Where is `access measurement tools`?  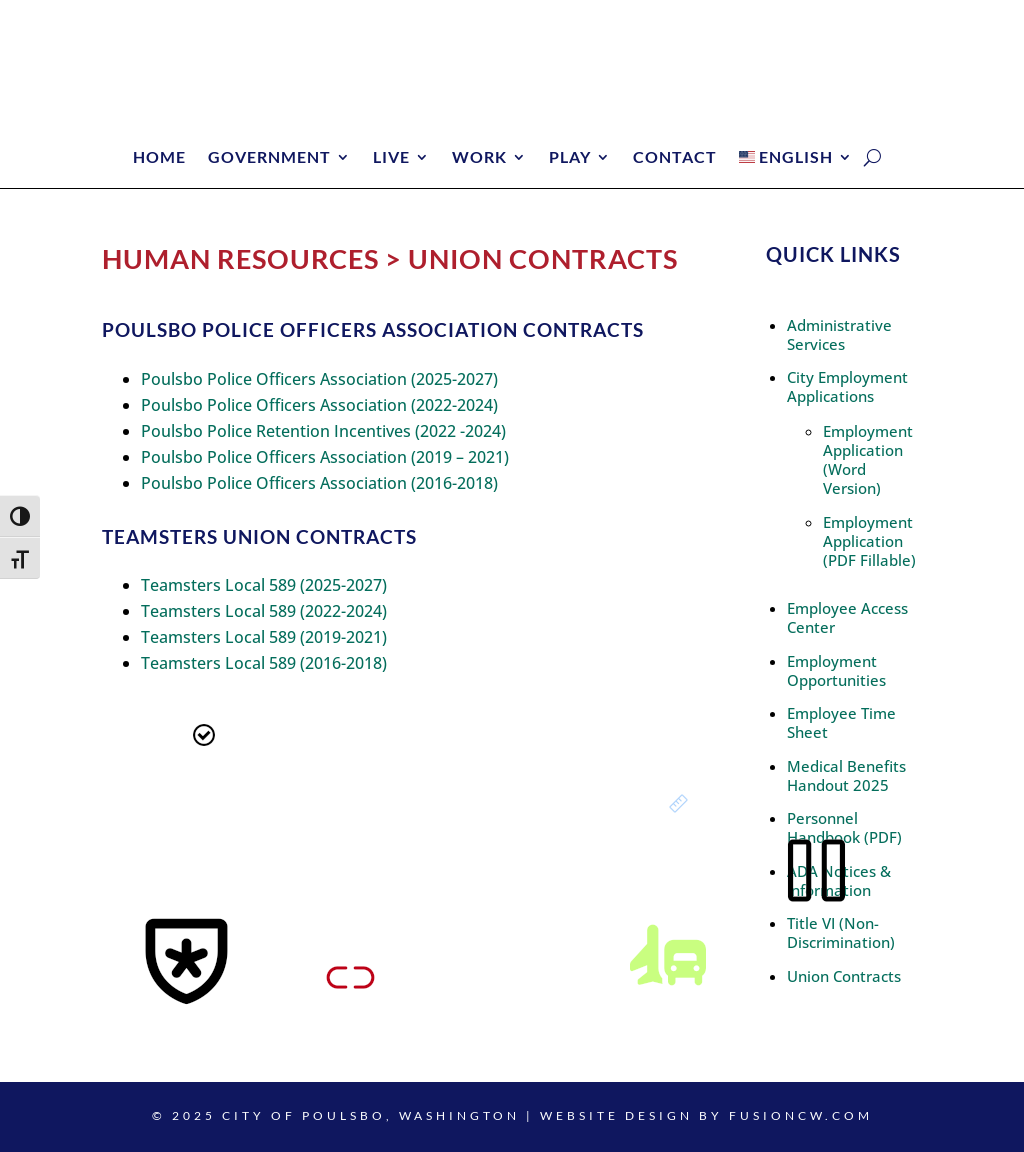
access measurement tools is located at coordinates (678, 803).